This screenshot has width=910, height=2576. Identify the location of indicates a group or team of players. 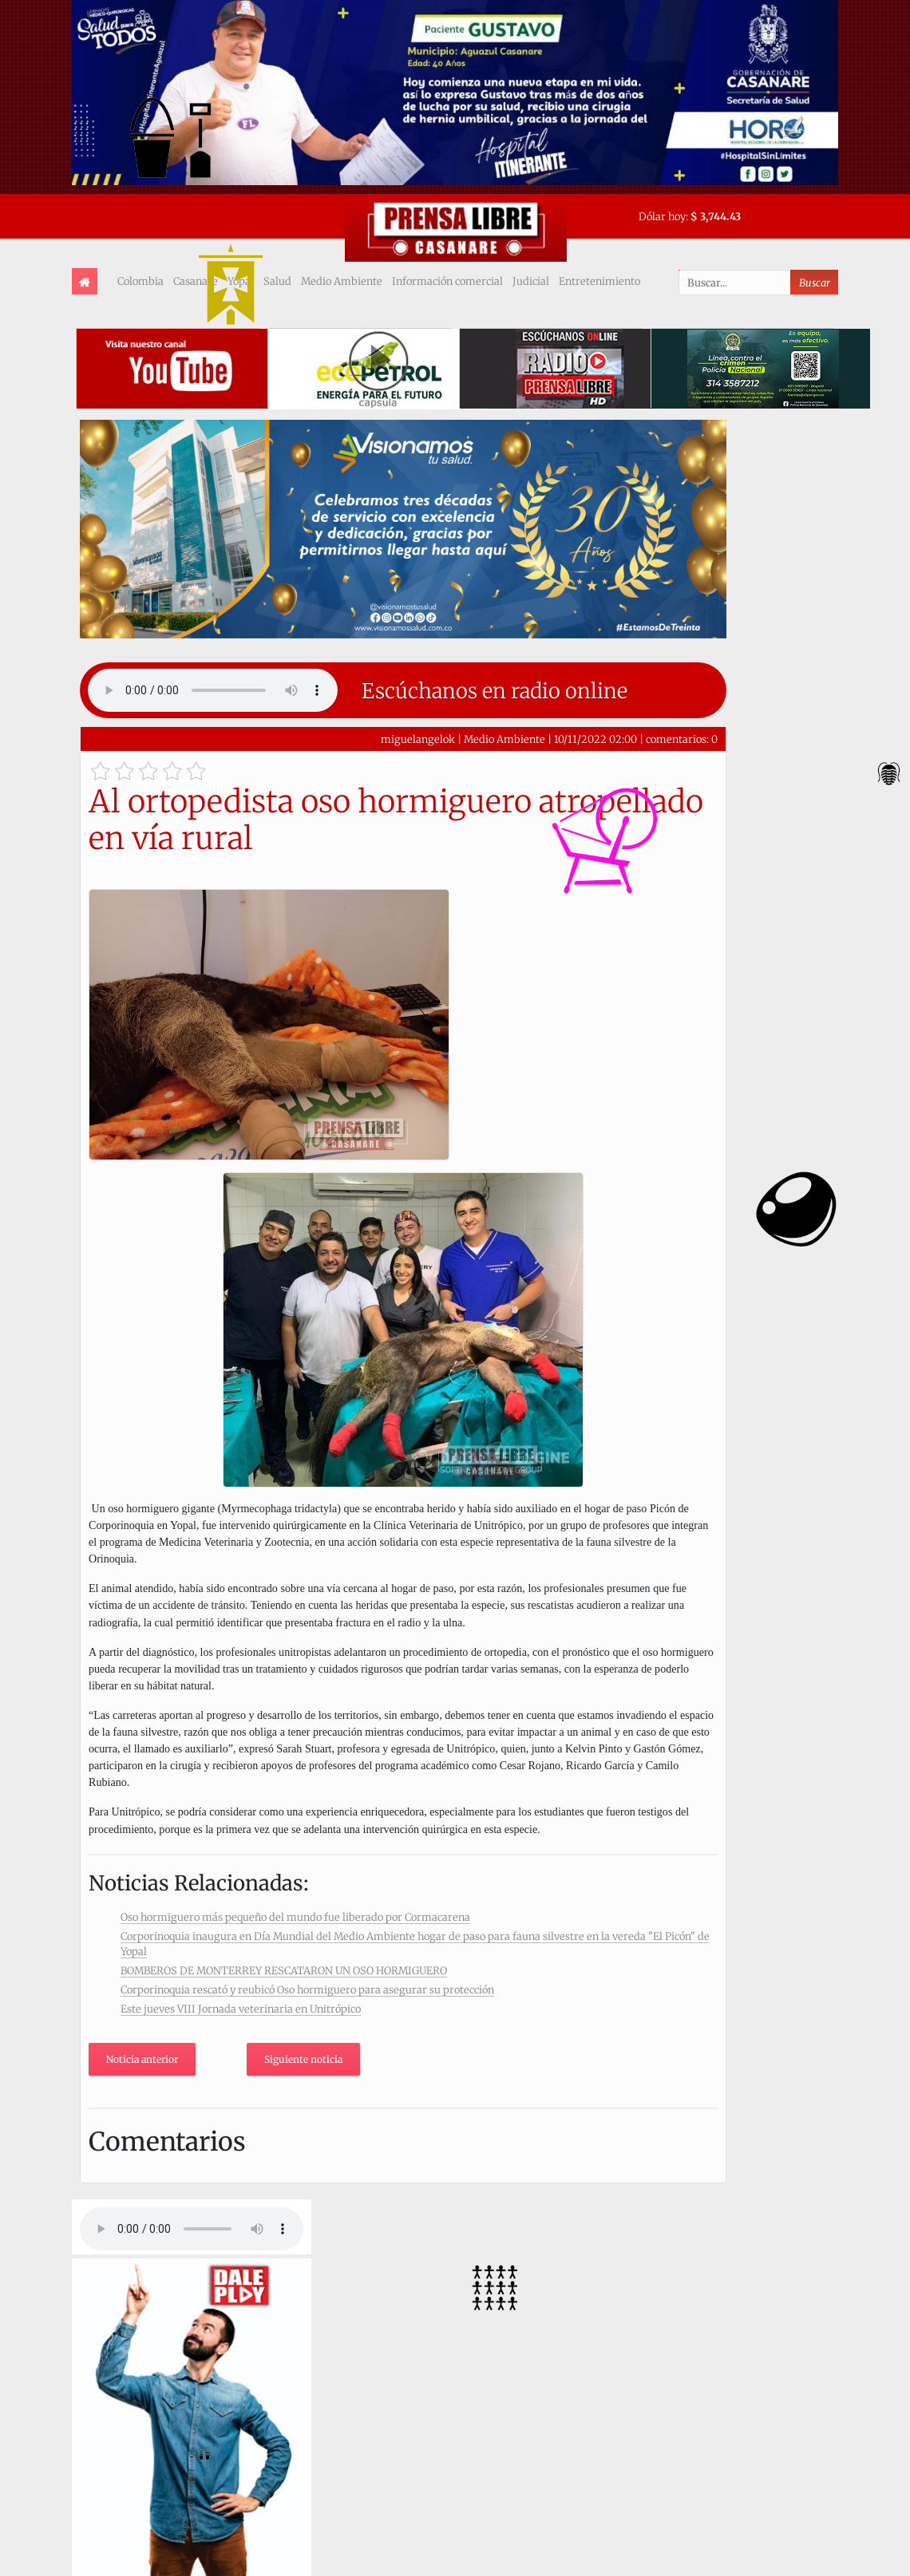
(495, 2287).